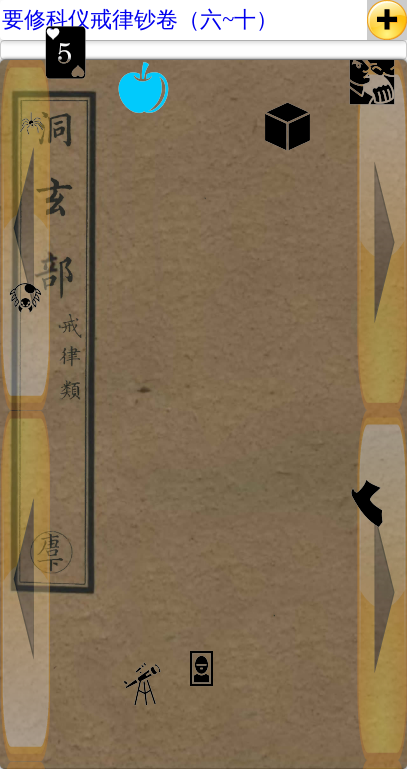 The width and height of the screenshot is (407, 769). What do you see at coordinates (201, 668) in the screenshot?
I see `view user profile or account` at bounding box center [201, 668].